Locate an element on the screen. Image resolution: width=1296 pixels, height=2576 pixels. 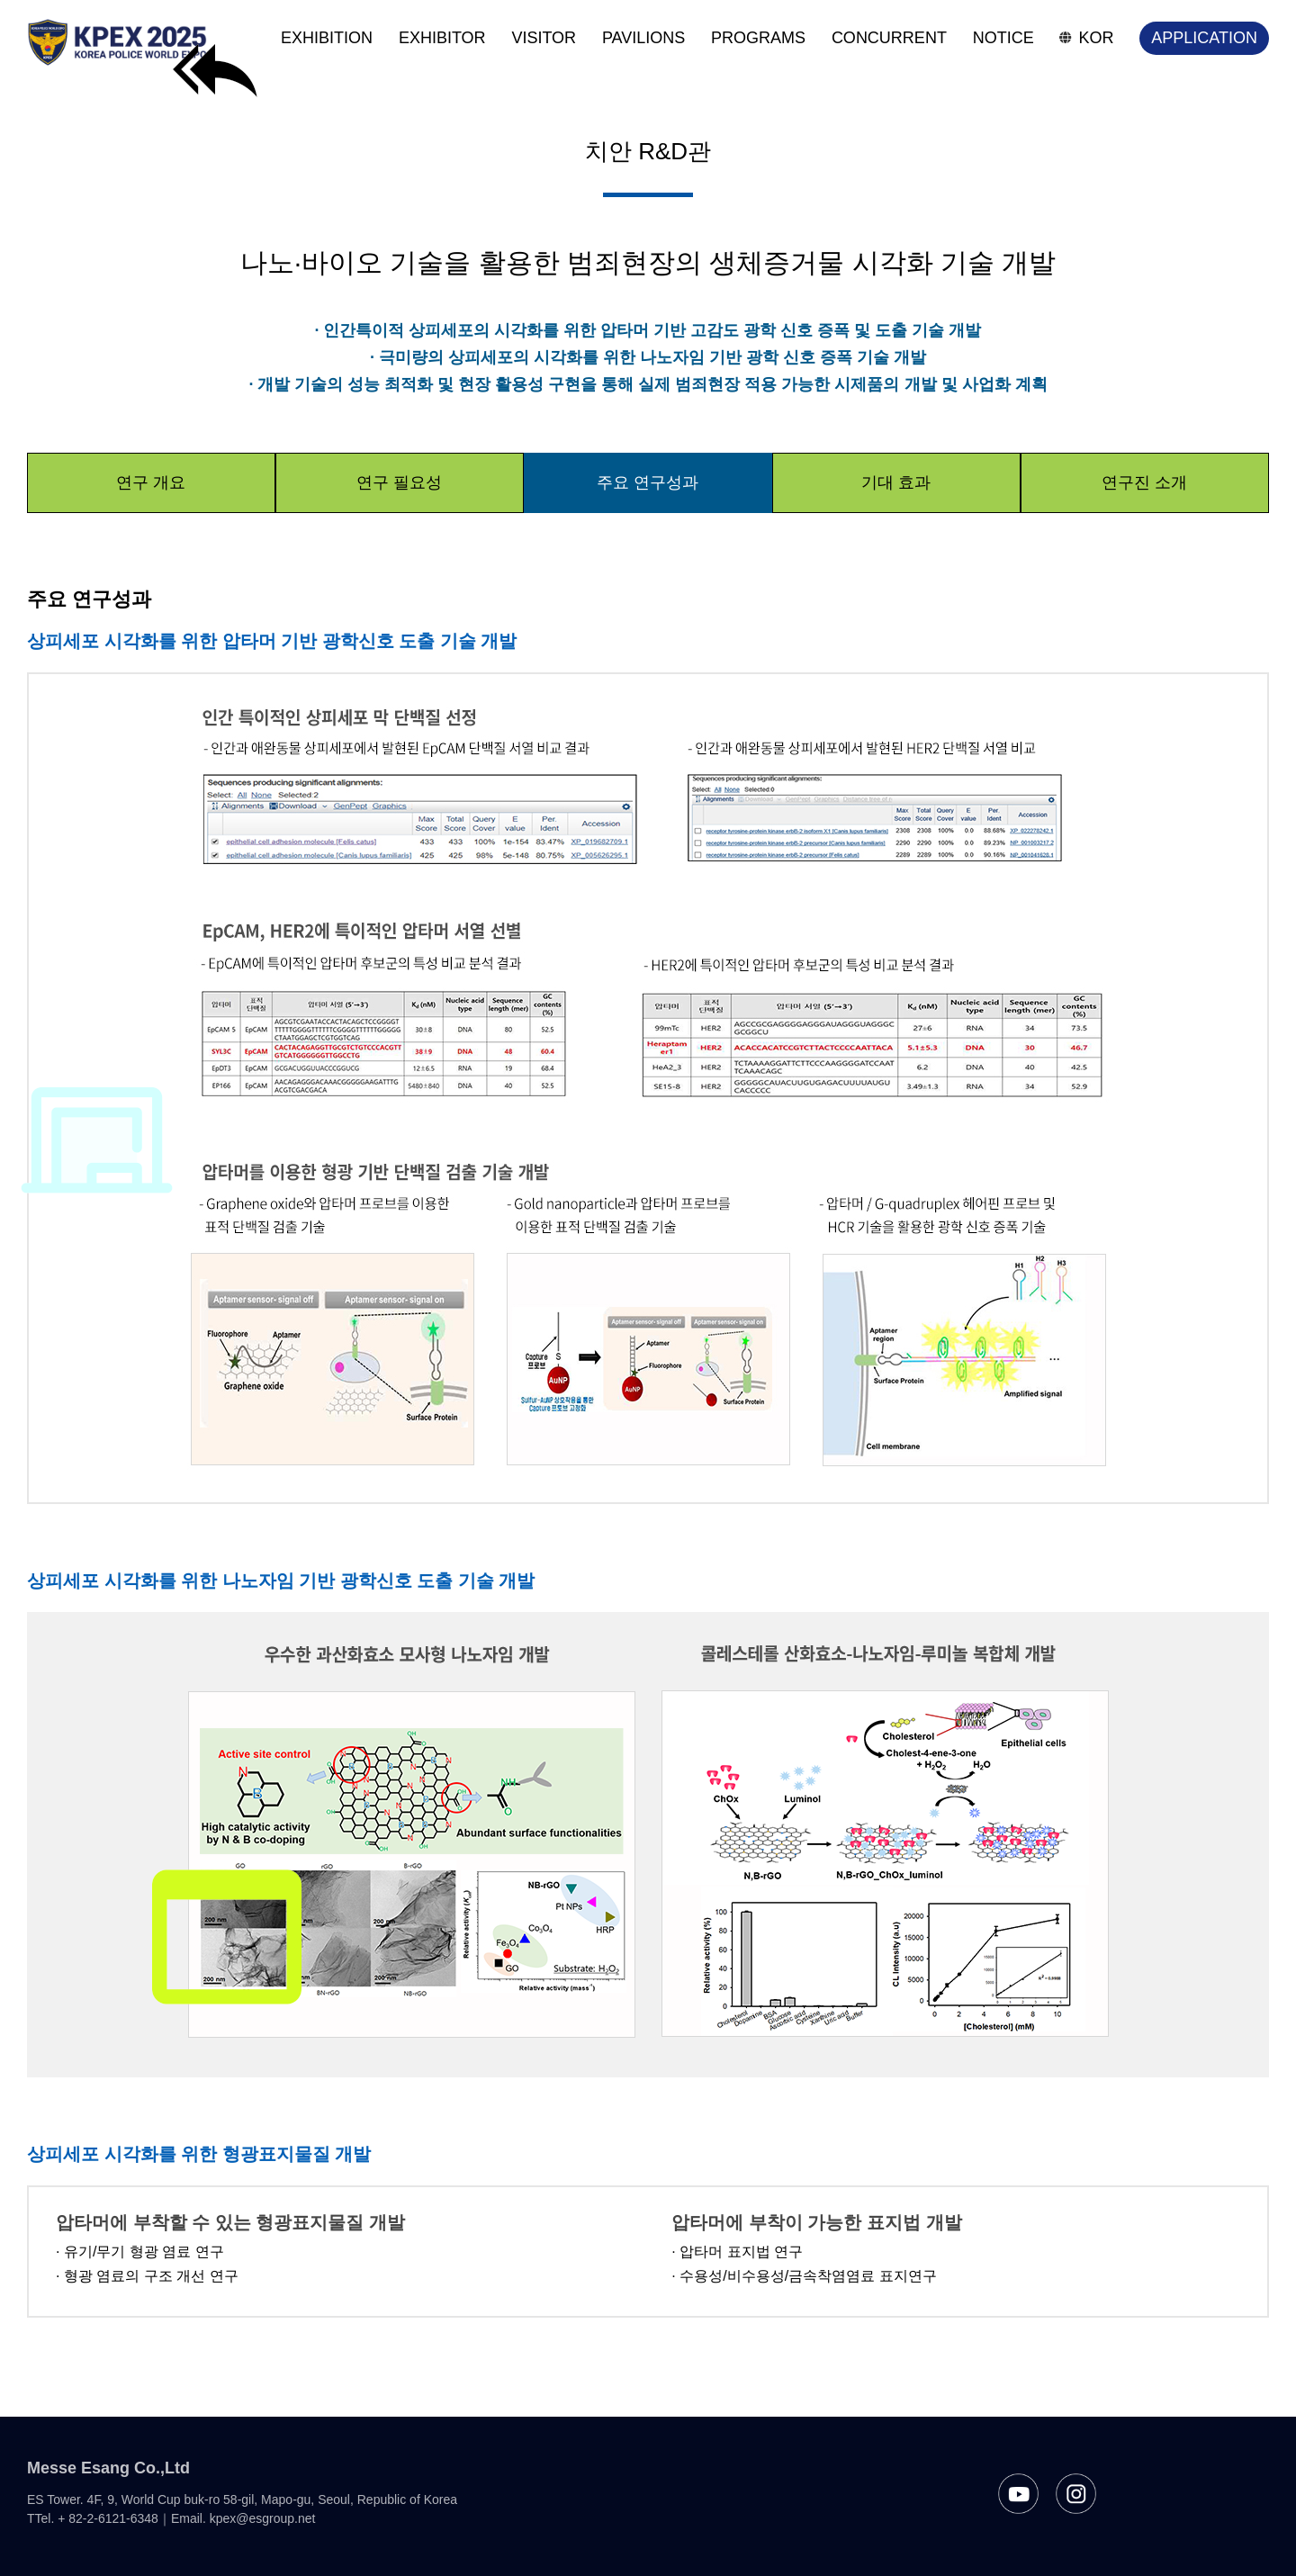
open a new window is located at coordinates (227, 1937).